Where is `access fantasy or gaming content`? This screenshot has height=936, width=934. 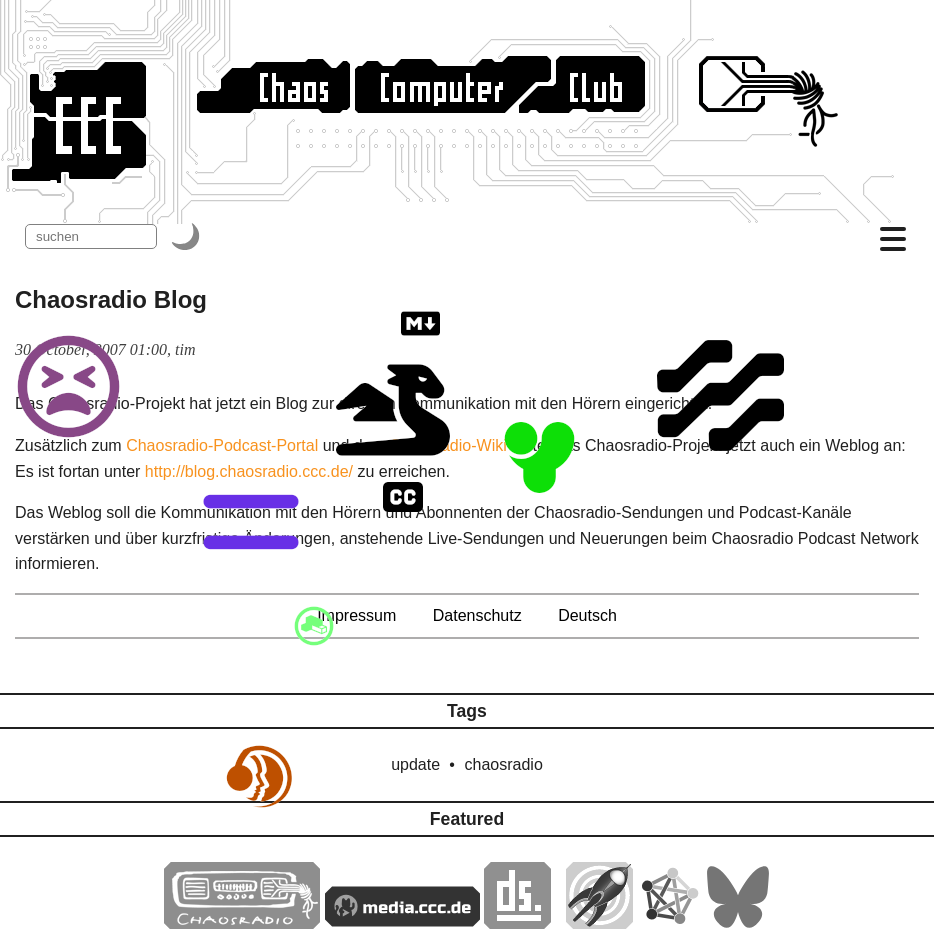
access fantasy or gaming content is located at coordinates (393, 410).